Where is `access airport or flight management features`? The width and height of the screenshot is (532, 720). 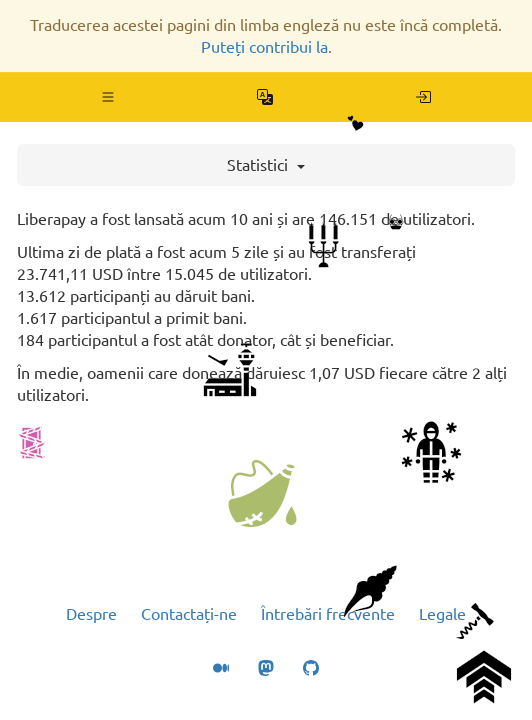 access airport or flight management features is located at coordinates (230, 370).